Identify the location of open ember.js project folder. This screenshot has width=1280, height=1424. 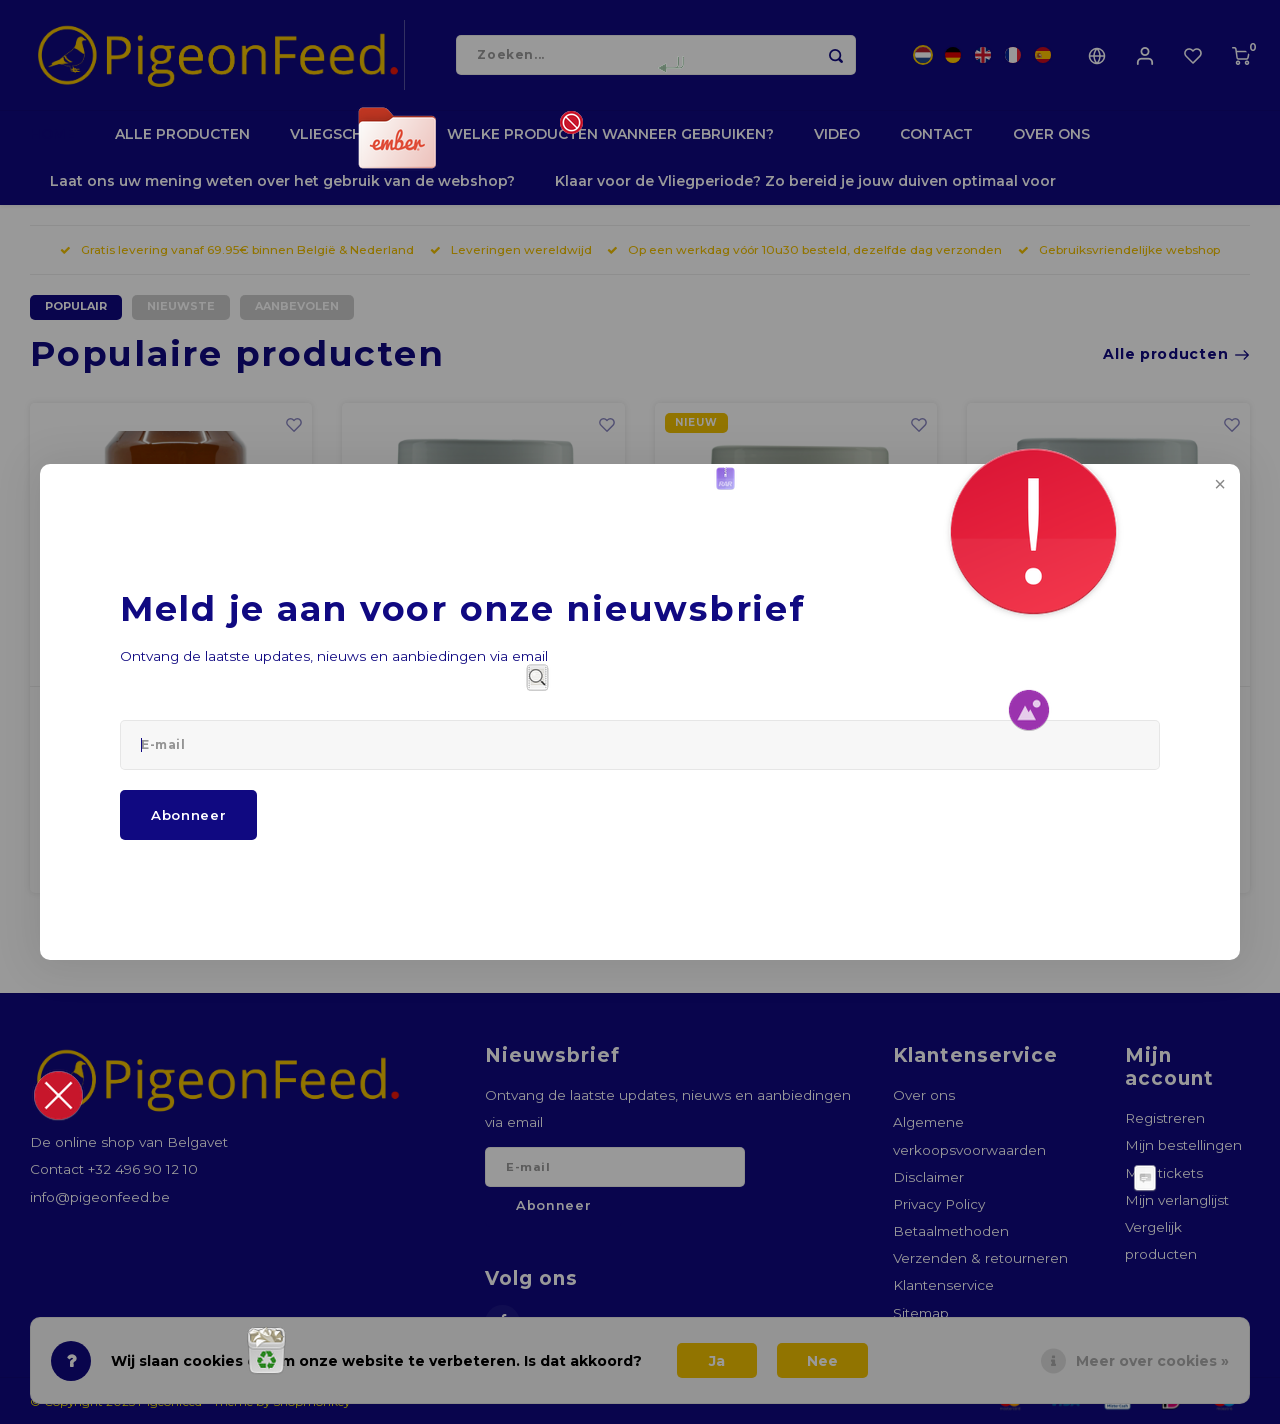
(397, 140).